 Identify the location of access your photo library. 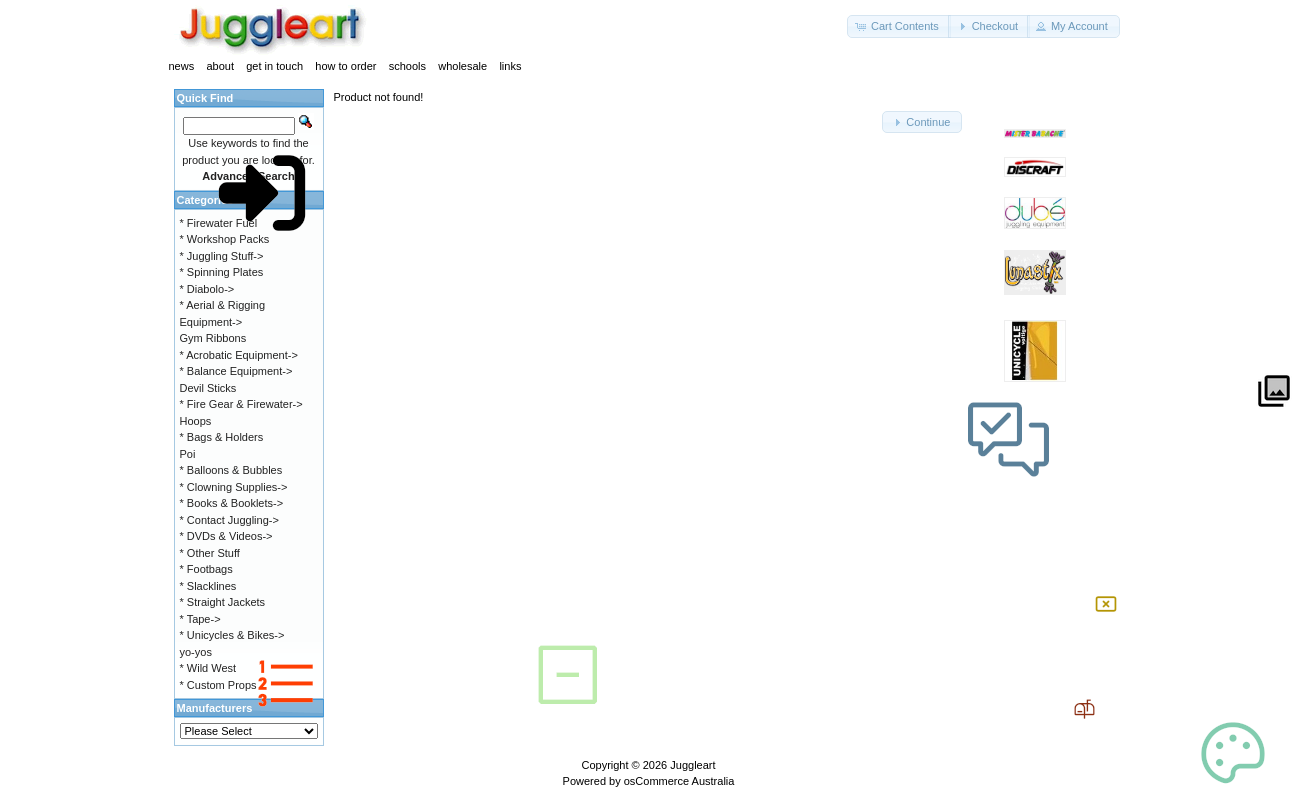
(1274, 391).